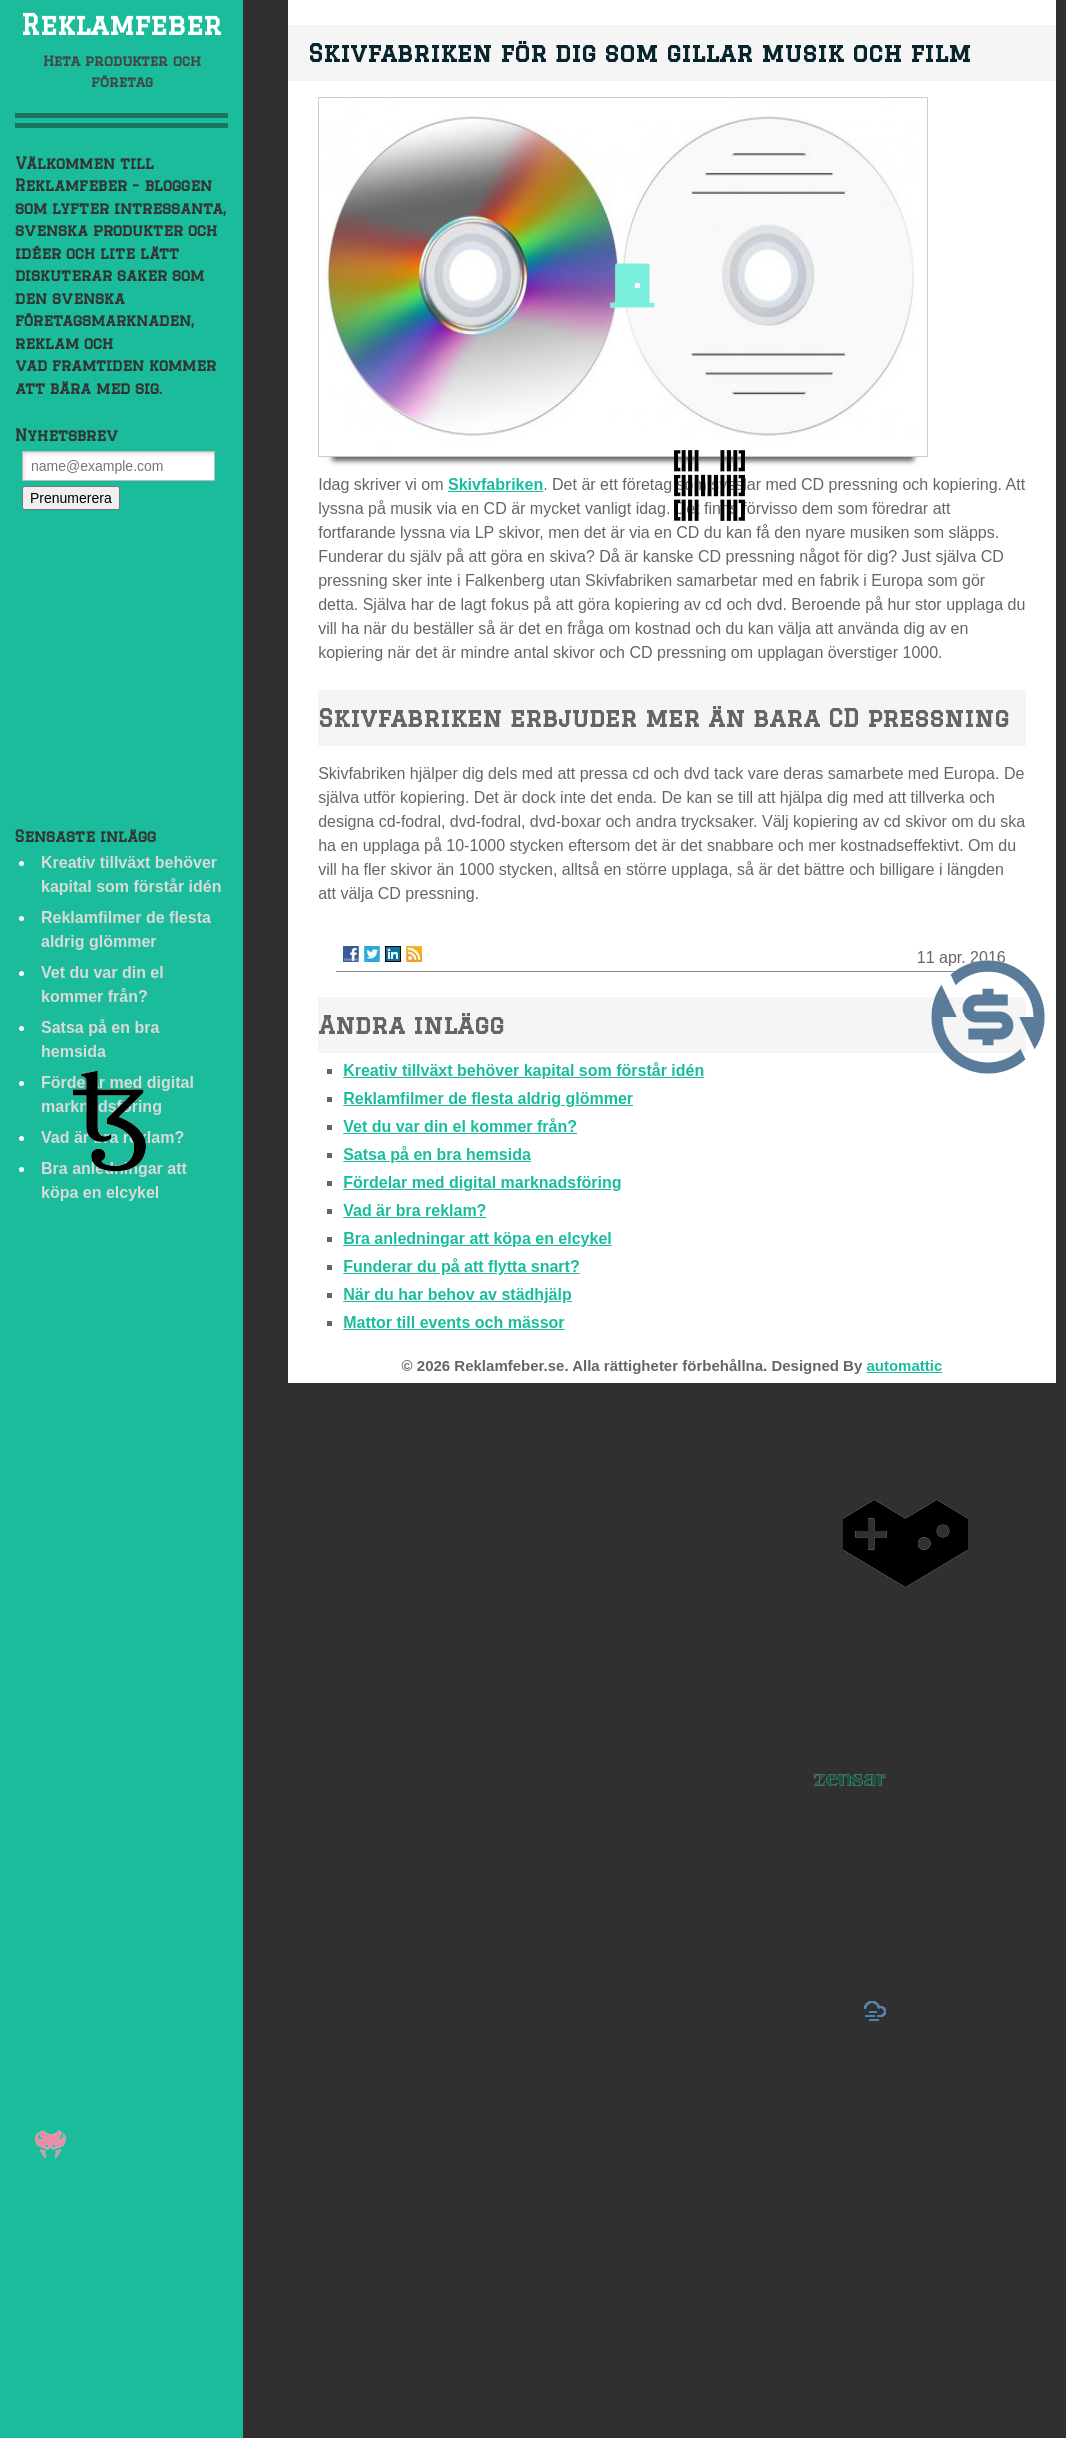 The image size is (1066, 2438). Describe the element at coordinates (109, 1118) in the screenshot. I see `tezos (XTZ) cryptocurrency logo` at that location.